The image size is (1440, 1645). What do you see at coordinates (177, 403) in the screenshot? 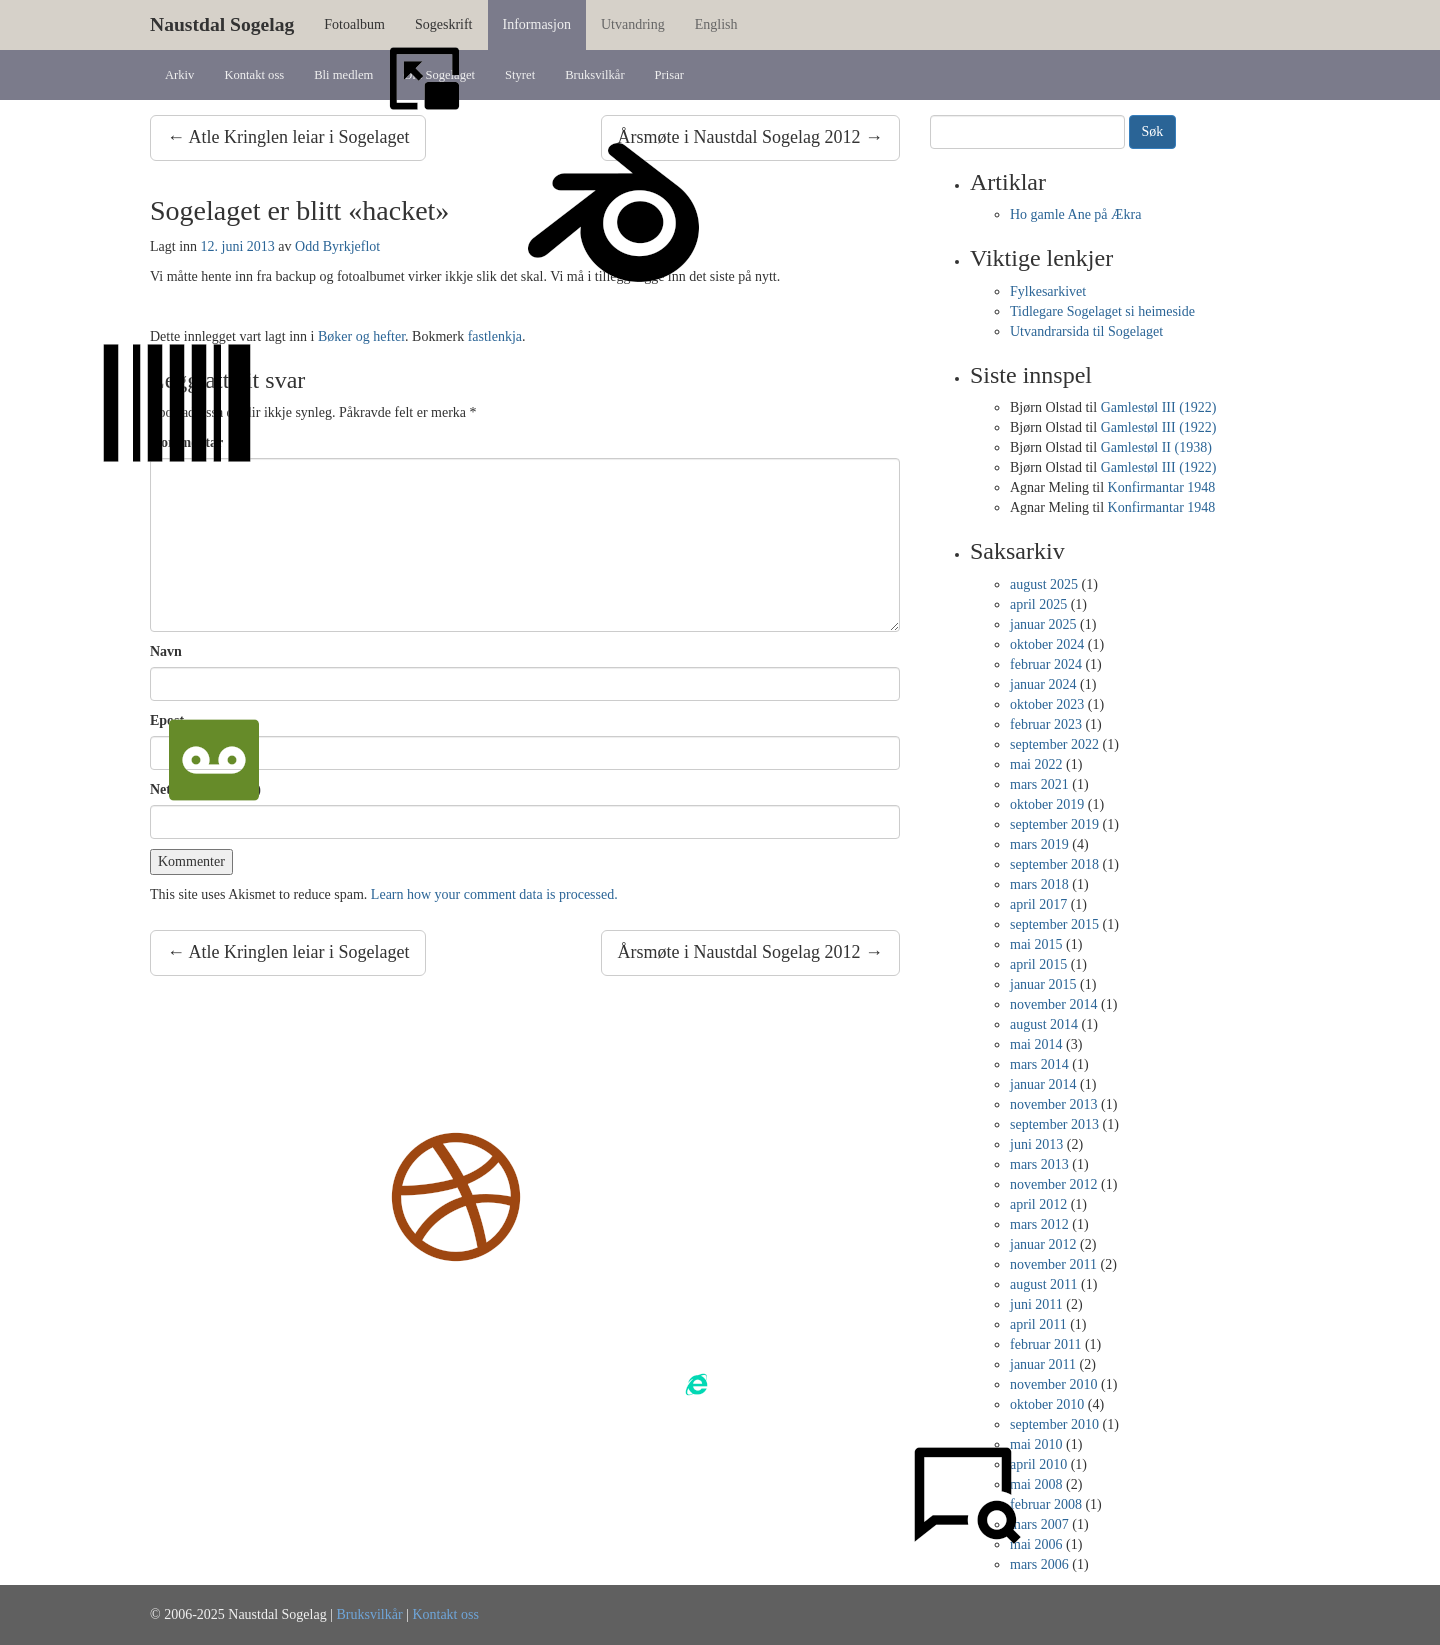
I see `scan a barcode` at bounding box center [177, 403].